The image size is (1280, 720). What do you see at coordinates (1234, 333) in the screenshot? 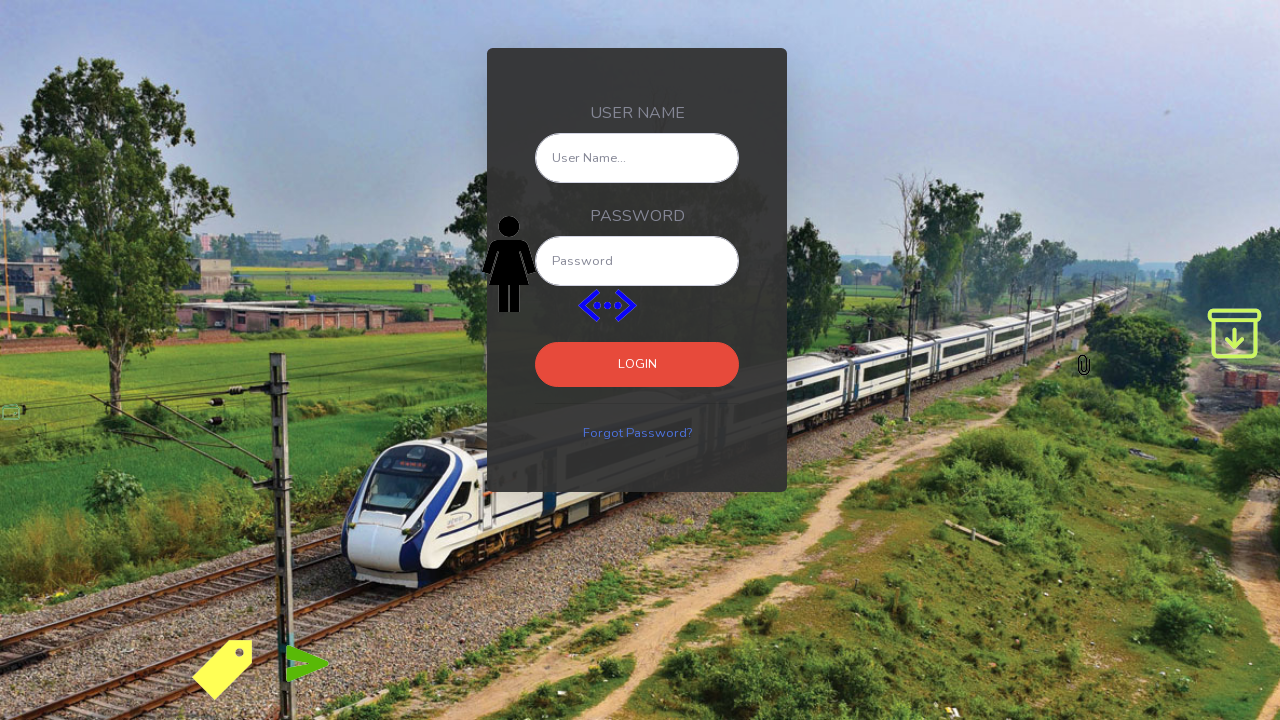
I see `archive this item` at bounding box center [1234, 333].